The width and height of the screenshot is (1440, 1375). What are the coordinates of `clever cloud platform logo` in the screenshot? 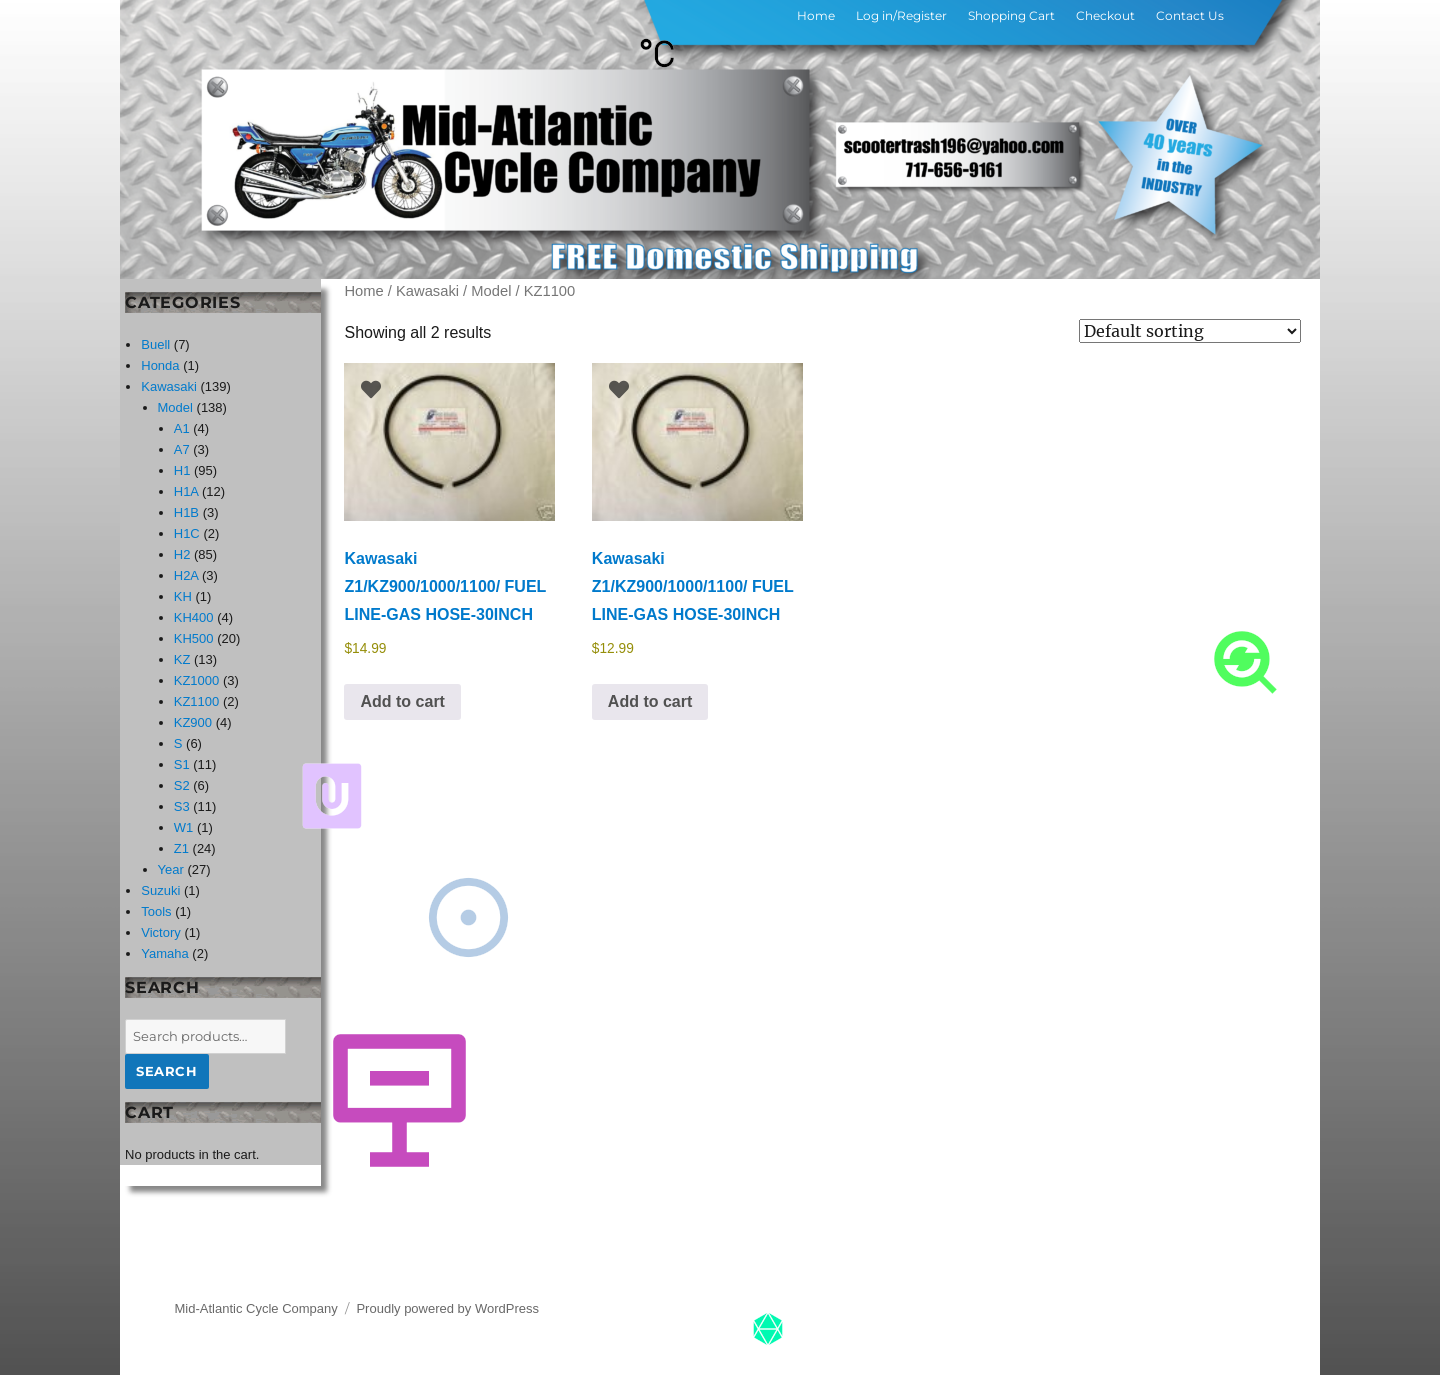 It's located at (768, 1329).